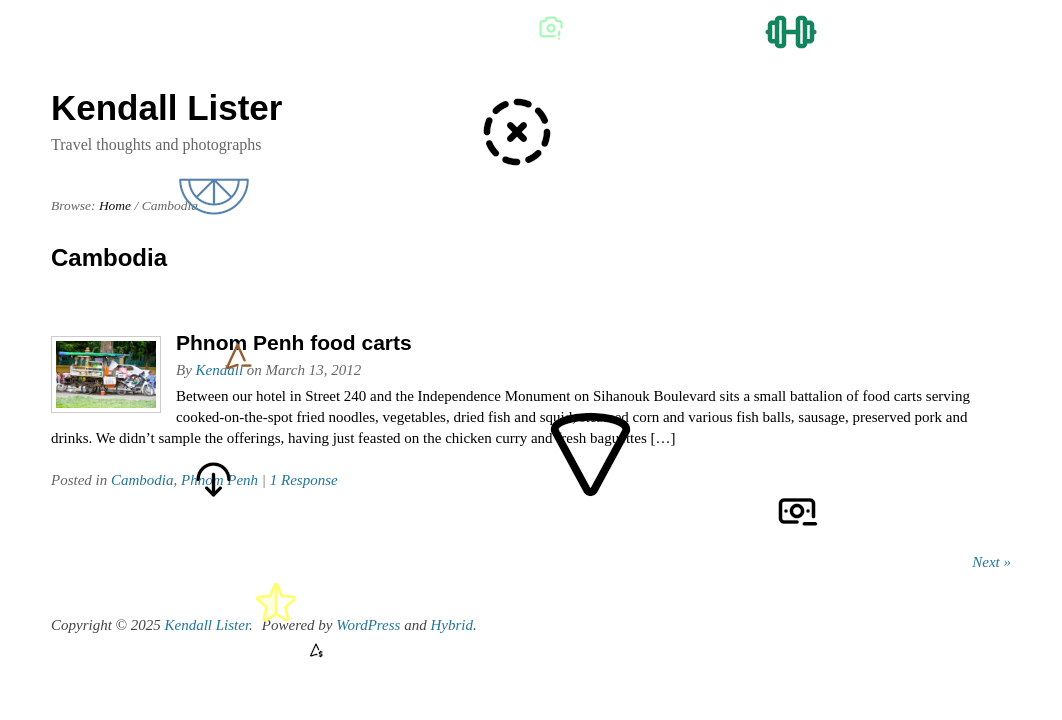 The image size is (1062, 720). What do you see at coordinates (316, 650) in the screenshot?
I see `navigate to nearby financial services` at bounding box center [316, 650].